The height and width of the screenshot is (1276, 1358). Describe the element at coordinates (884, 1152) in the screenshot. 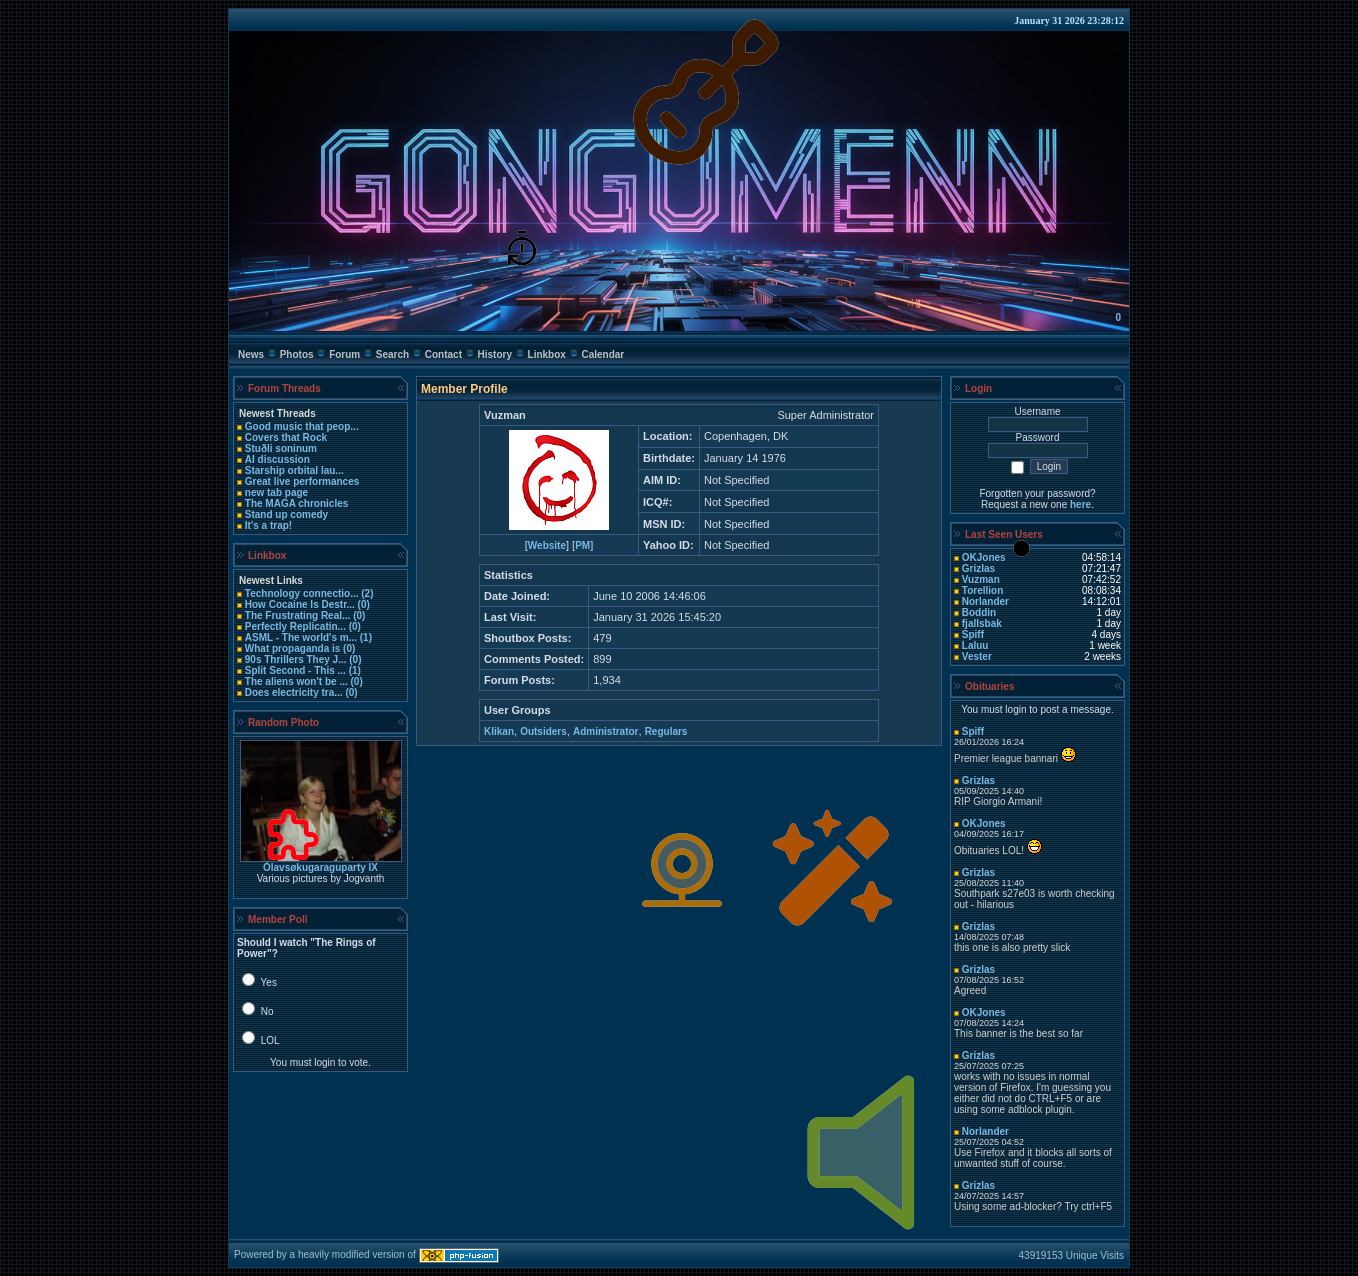

I see `speaker with no volume or sound output` at that location.